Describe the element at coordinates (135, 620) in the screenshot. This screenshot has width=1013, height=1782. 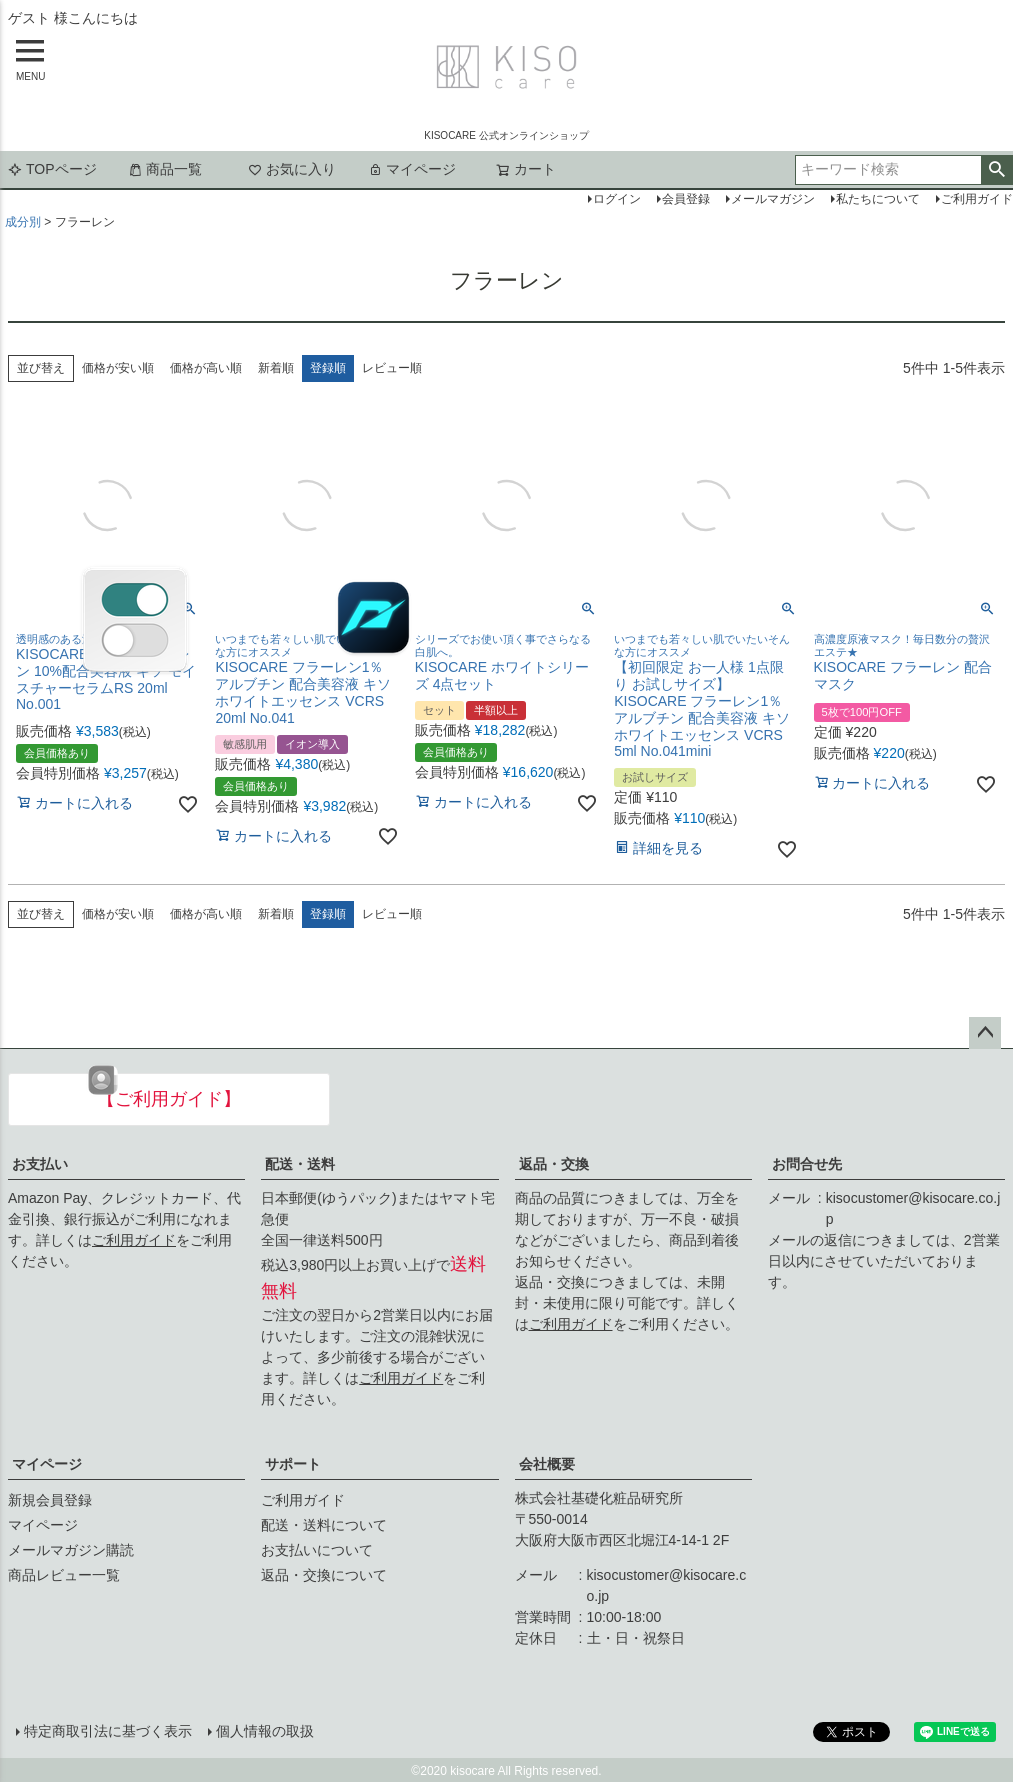
I see `open unity tweak tool settings` at that location.